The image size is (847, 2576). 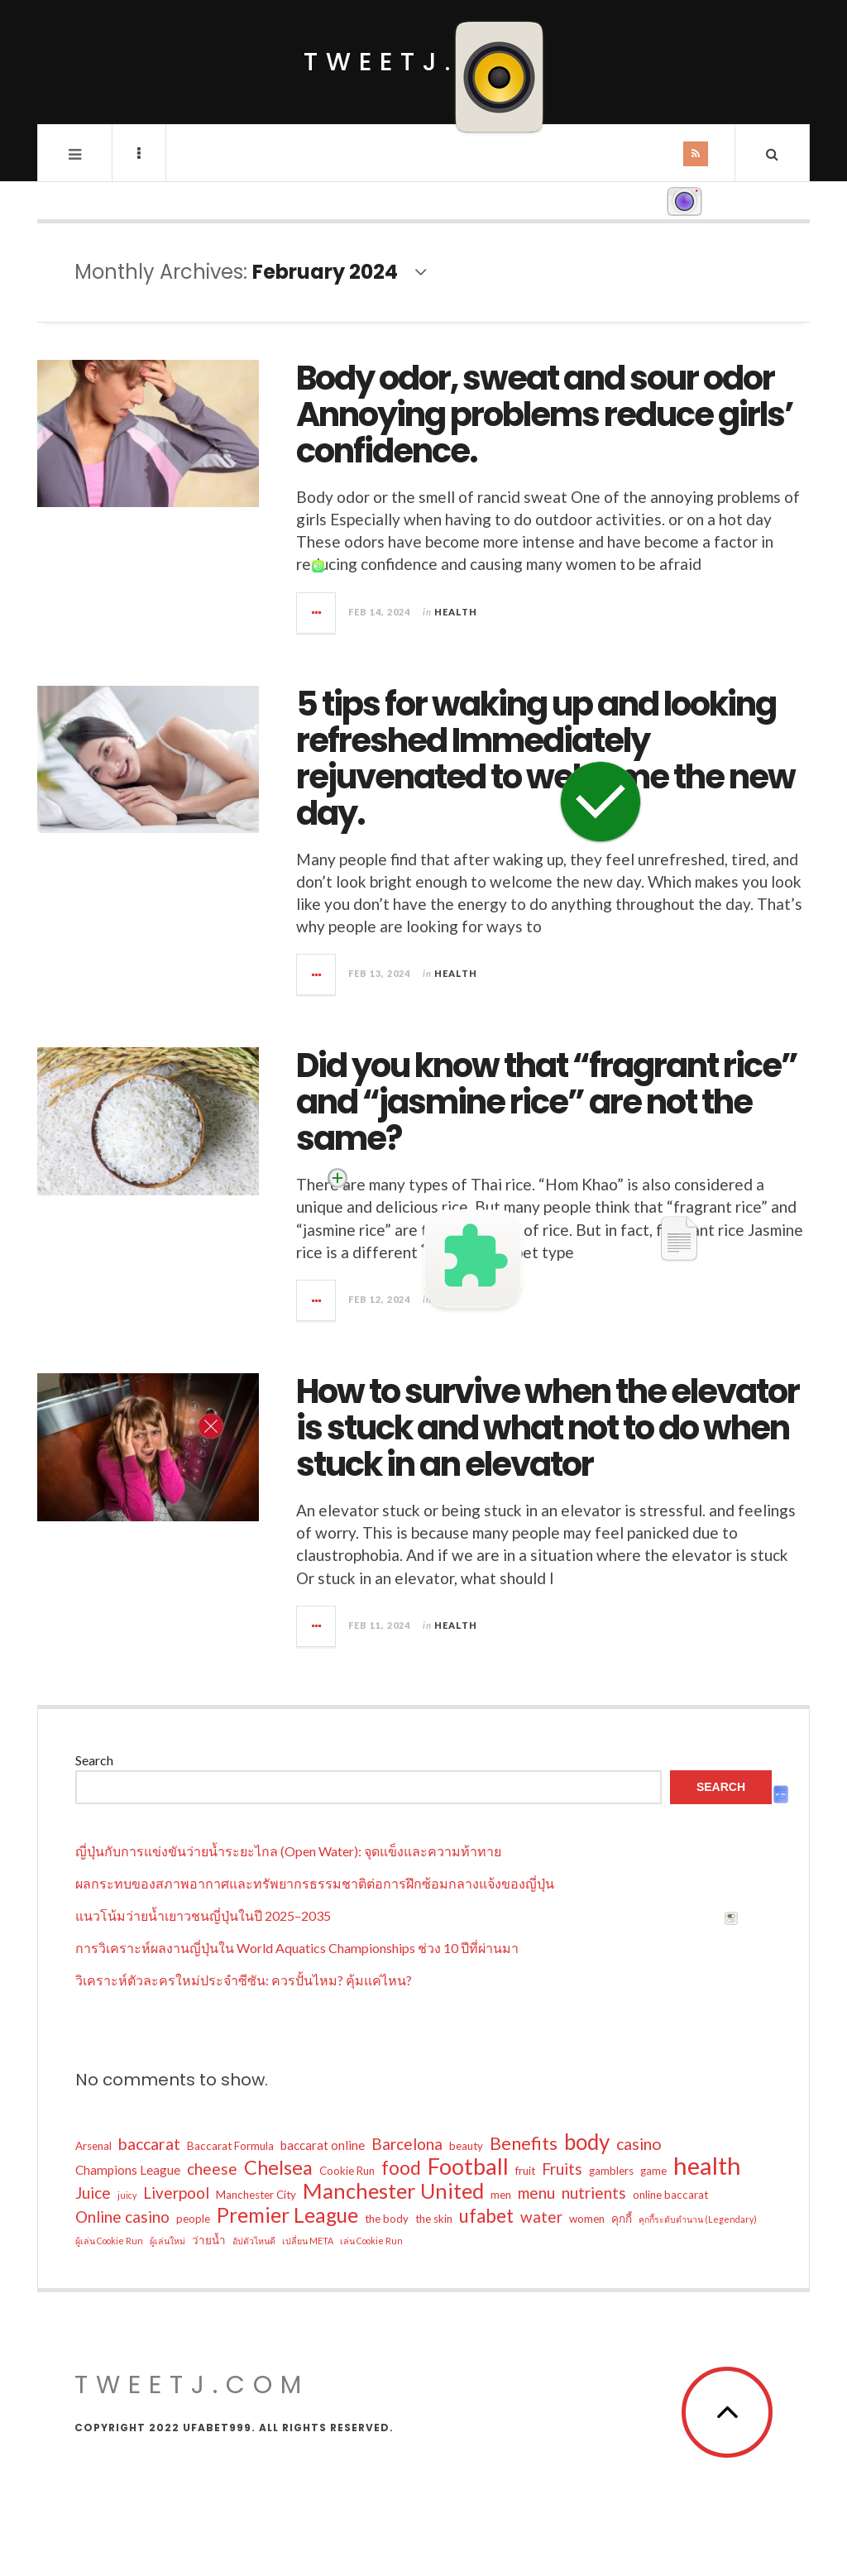 I want to click on open the mate desktop environment app, so click(x=318, y=566).